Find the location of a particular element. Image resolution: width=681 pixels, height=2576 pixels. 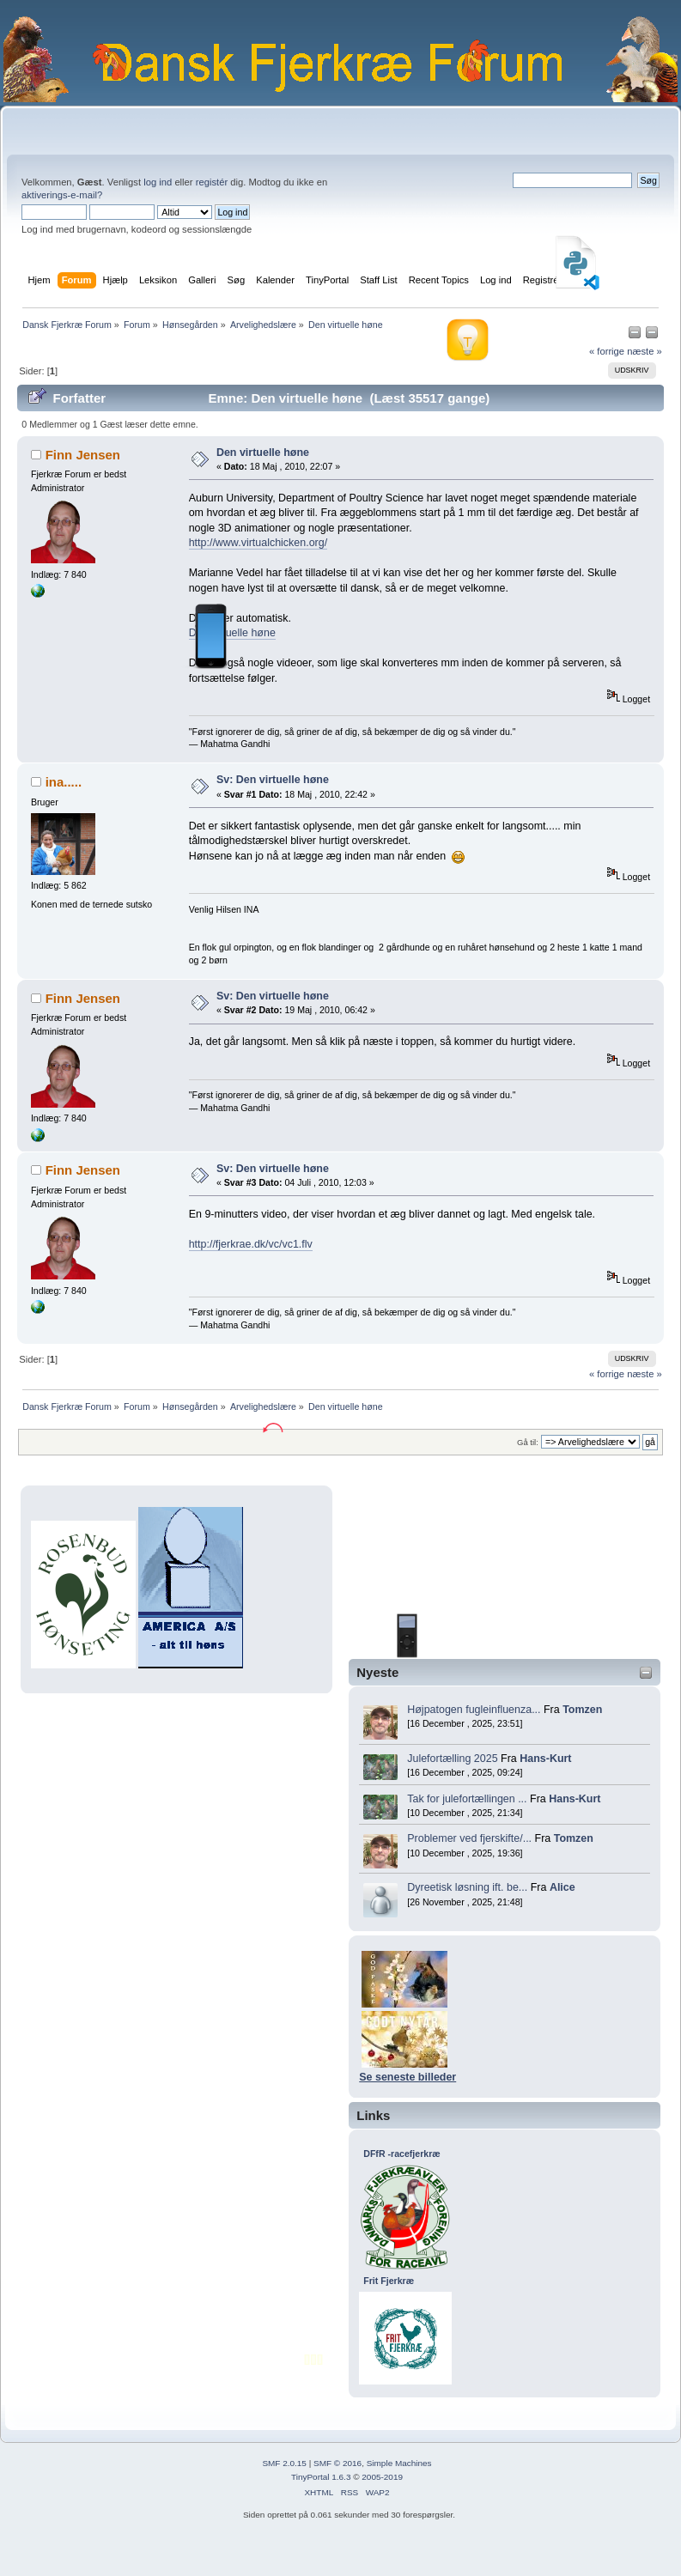

open a python file in visual studio code is located at coordinates (575, 263).